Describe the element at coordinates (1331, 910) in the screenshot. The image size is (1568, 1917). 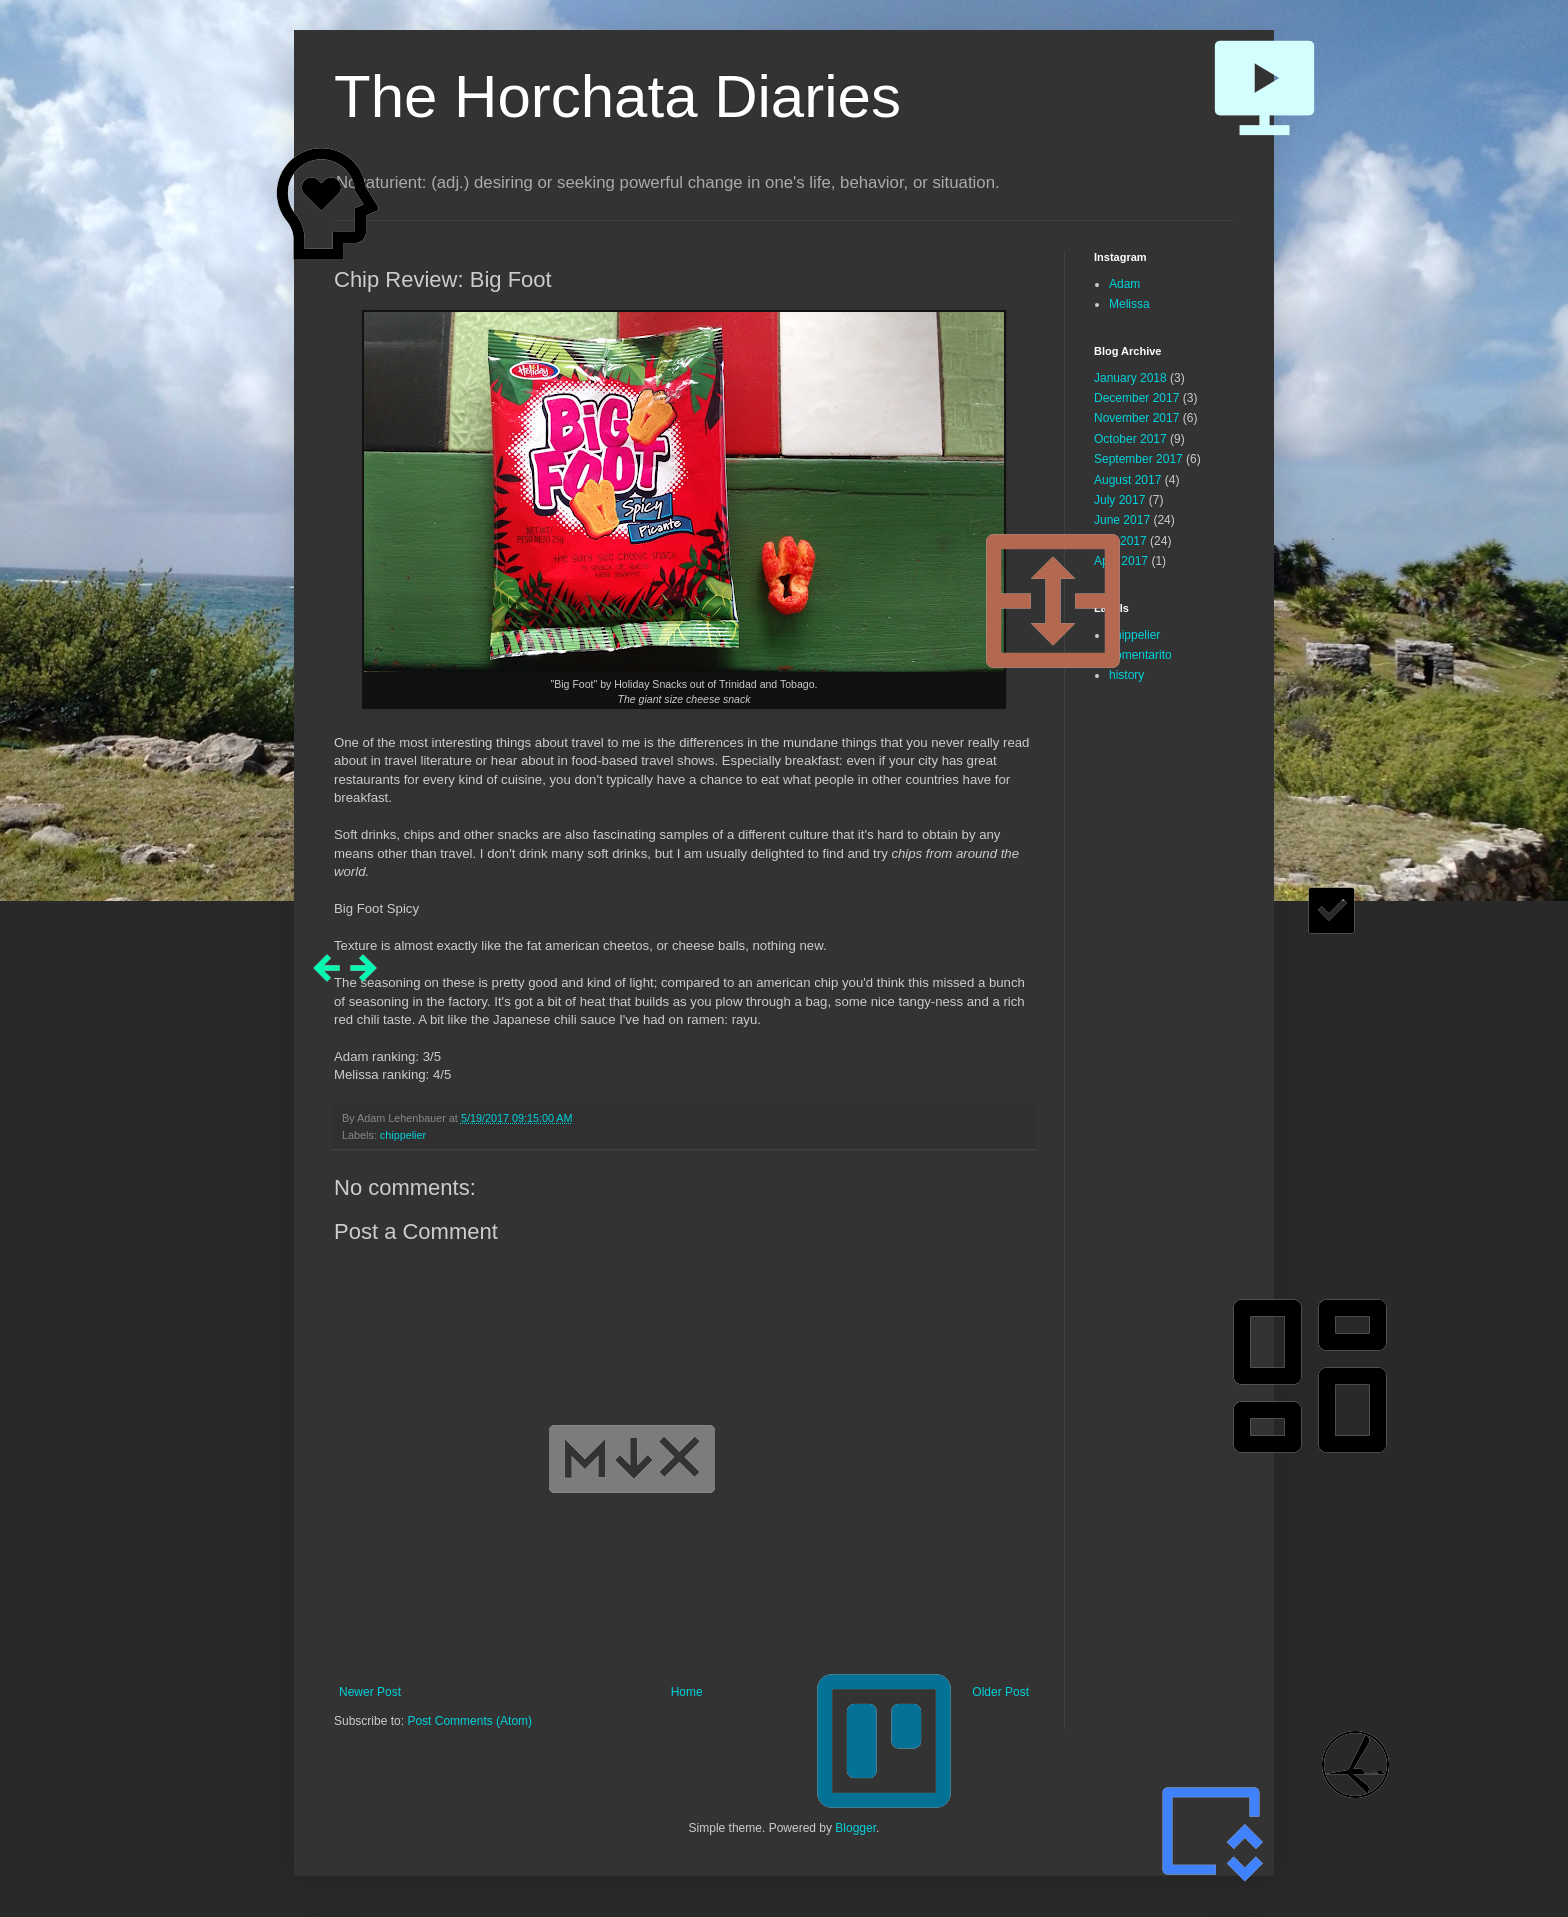
I see `indicates a selected or completed item` at that location.